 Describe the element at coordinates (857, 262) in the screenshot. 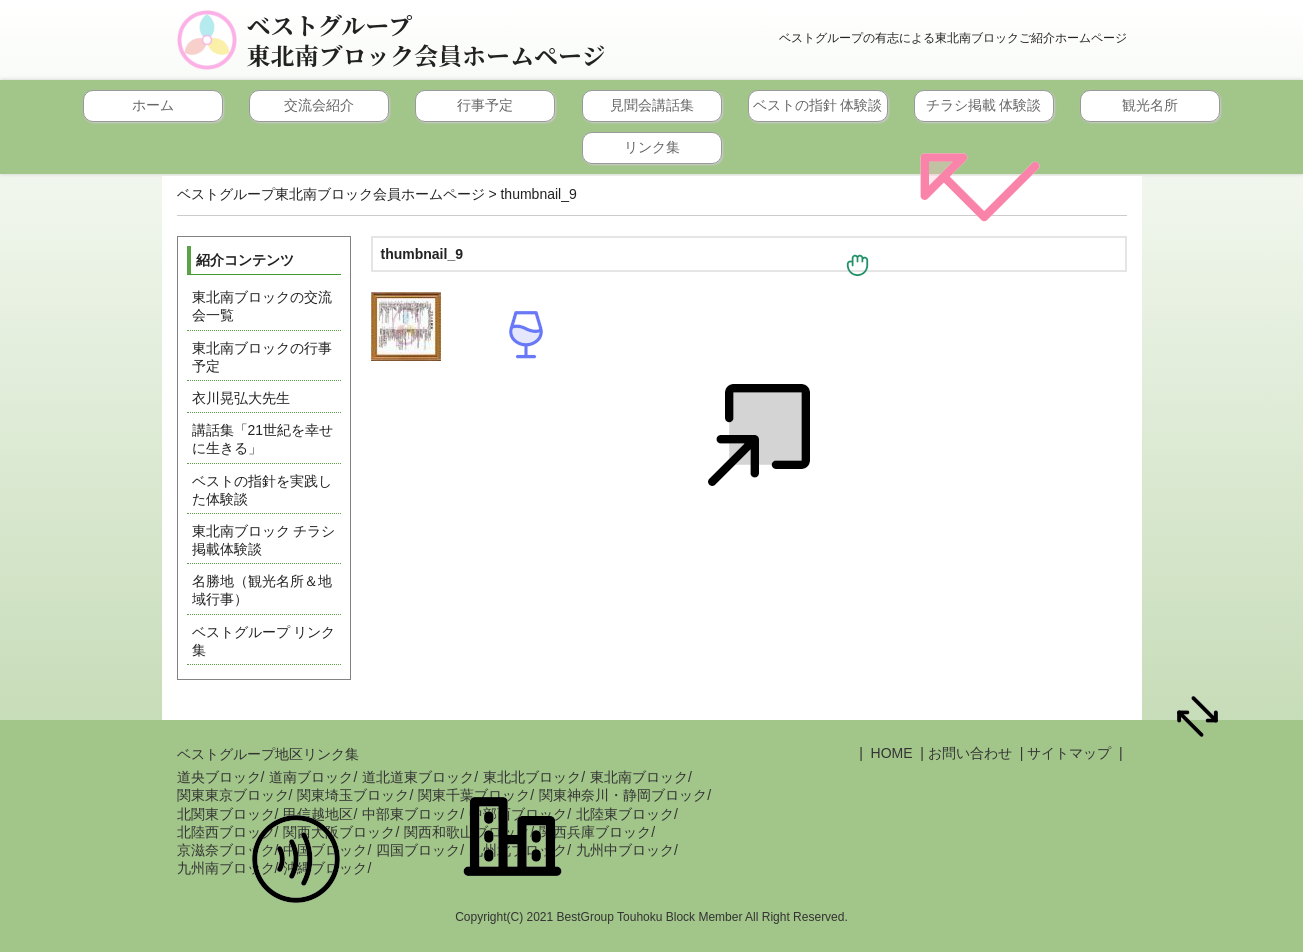

I see `drag to reorder or move an item` at that location.